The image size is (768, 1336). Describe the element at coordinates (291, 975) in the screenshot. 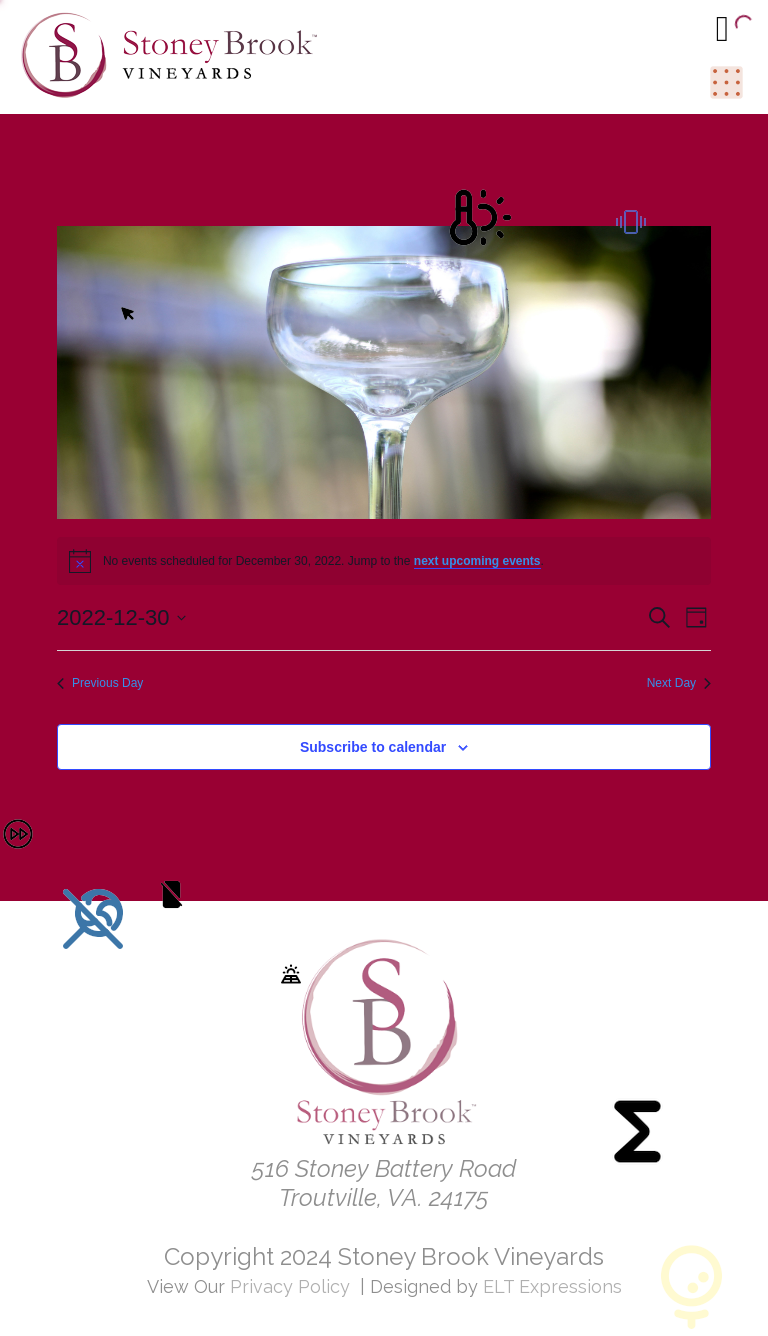

I see `access solar energy settings` at that location.